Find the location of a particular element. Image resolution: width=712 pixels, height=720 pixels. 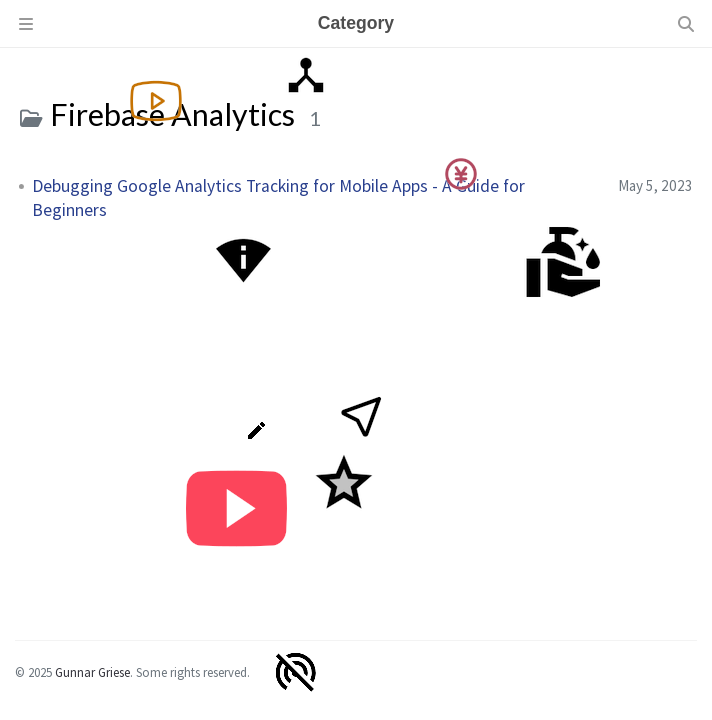

share your current location is located at coordinates (361, 416).